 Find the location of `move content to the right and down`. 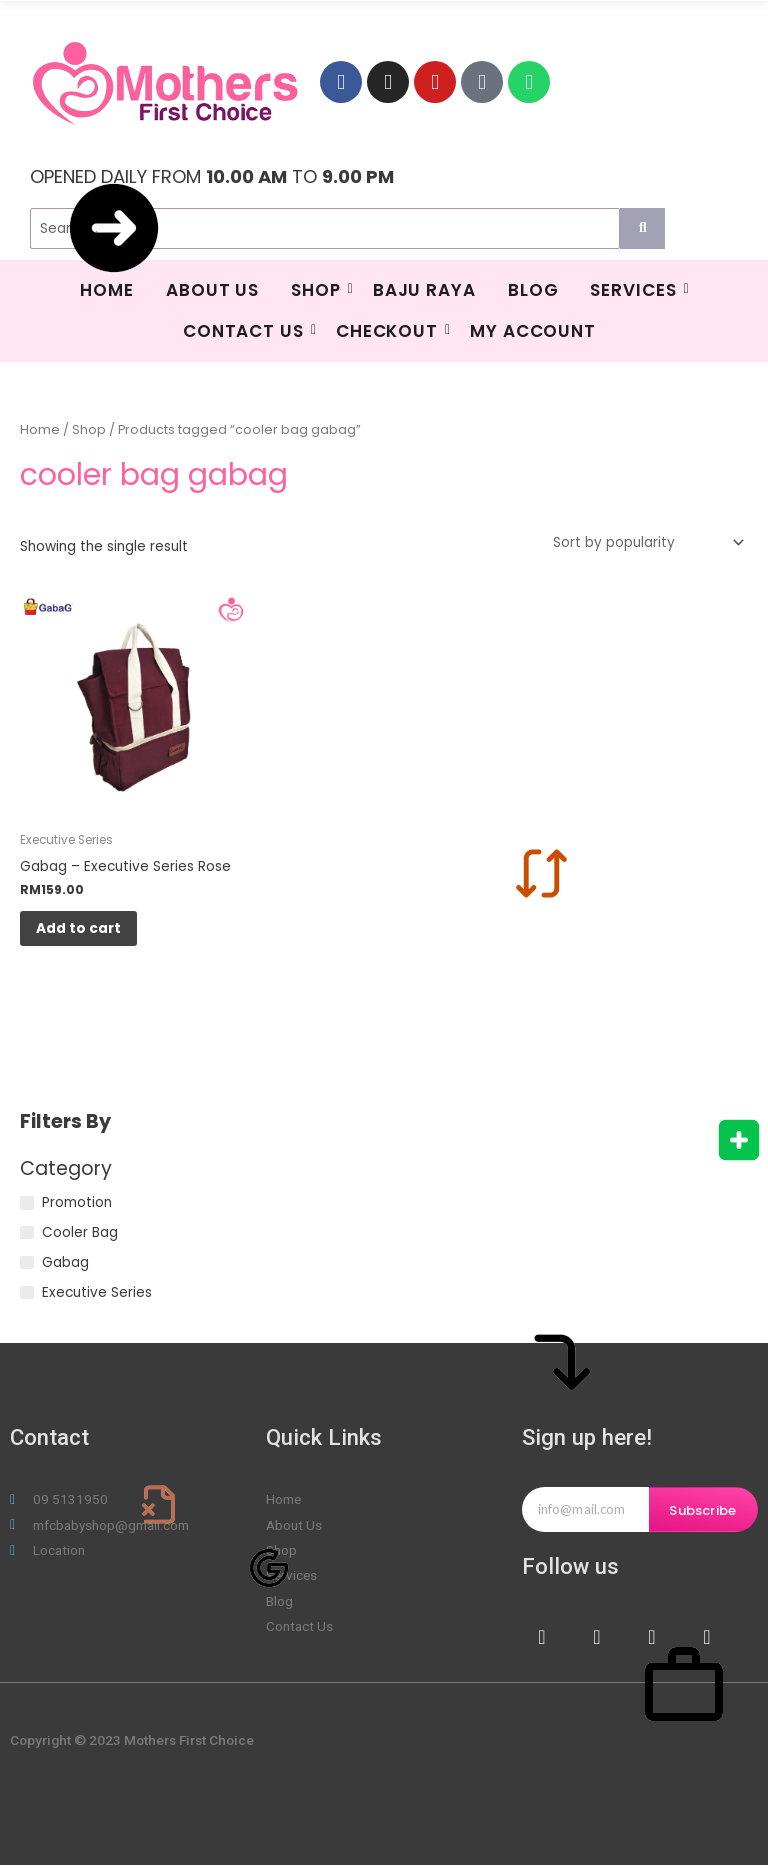

move content to the right and down is located at coordinates (560, 1360).